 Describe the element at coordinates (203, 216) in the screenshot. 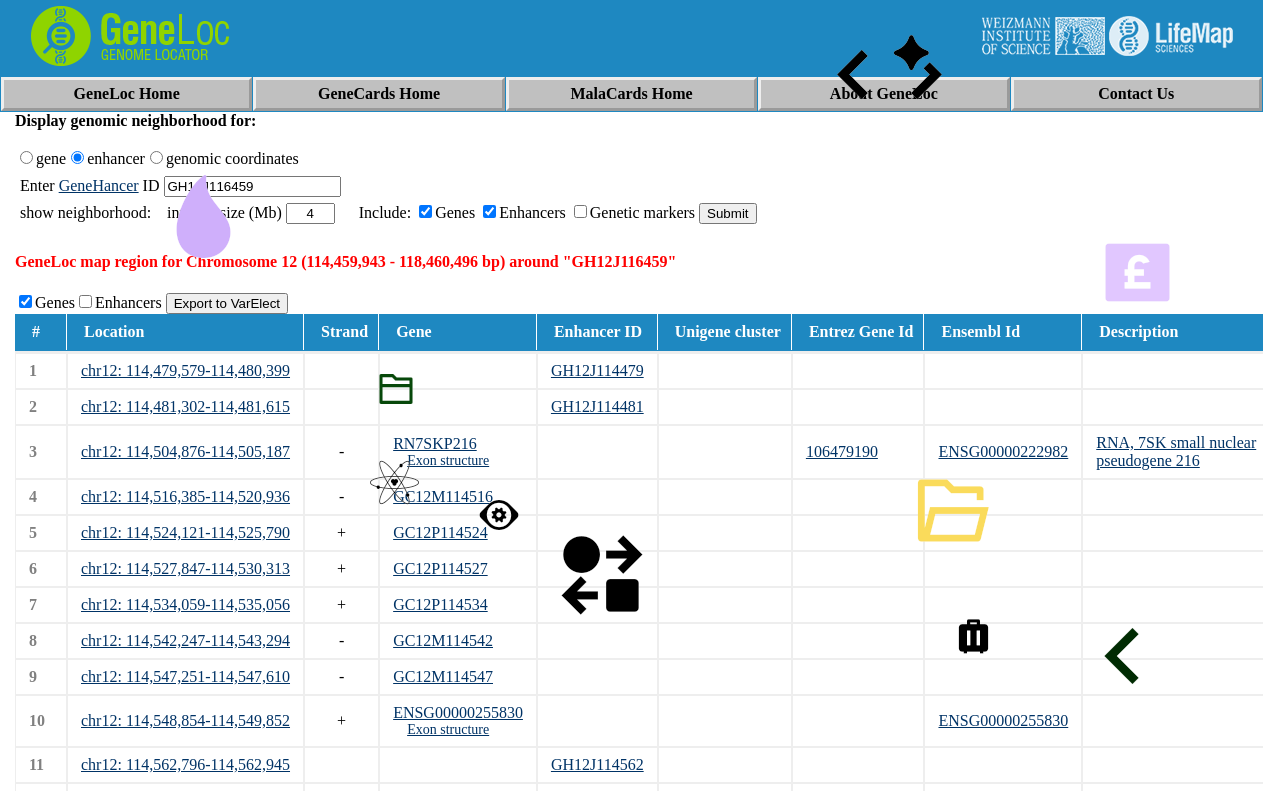

I see `elixir programming language logo` at that location.